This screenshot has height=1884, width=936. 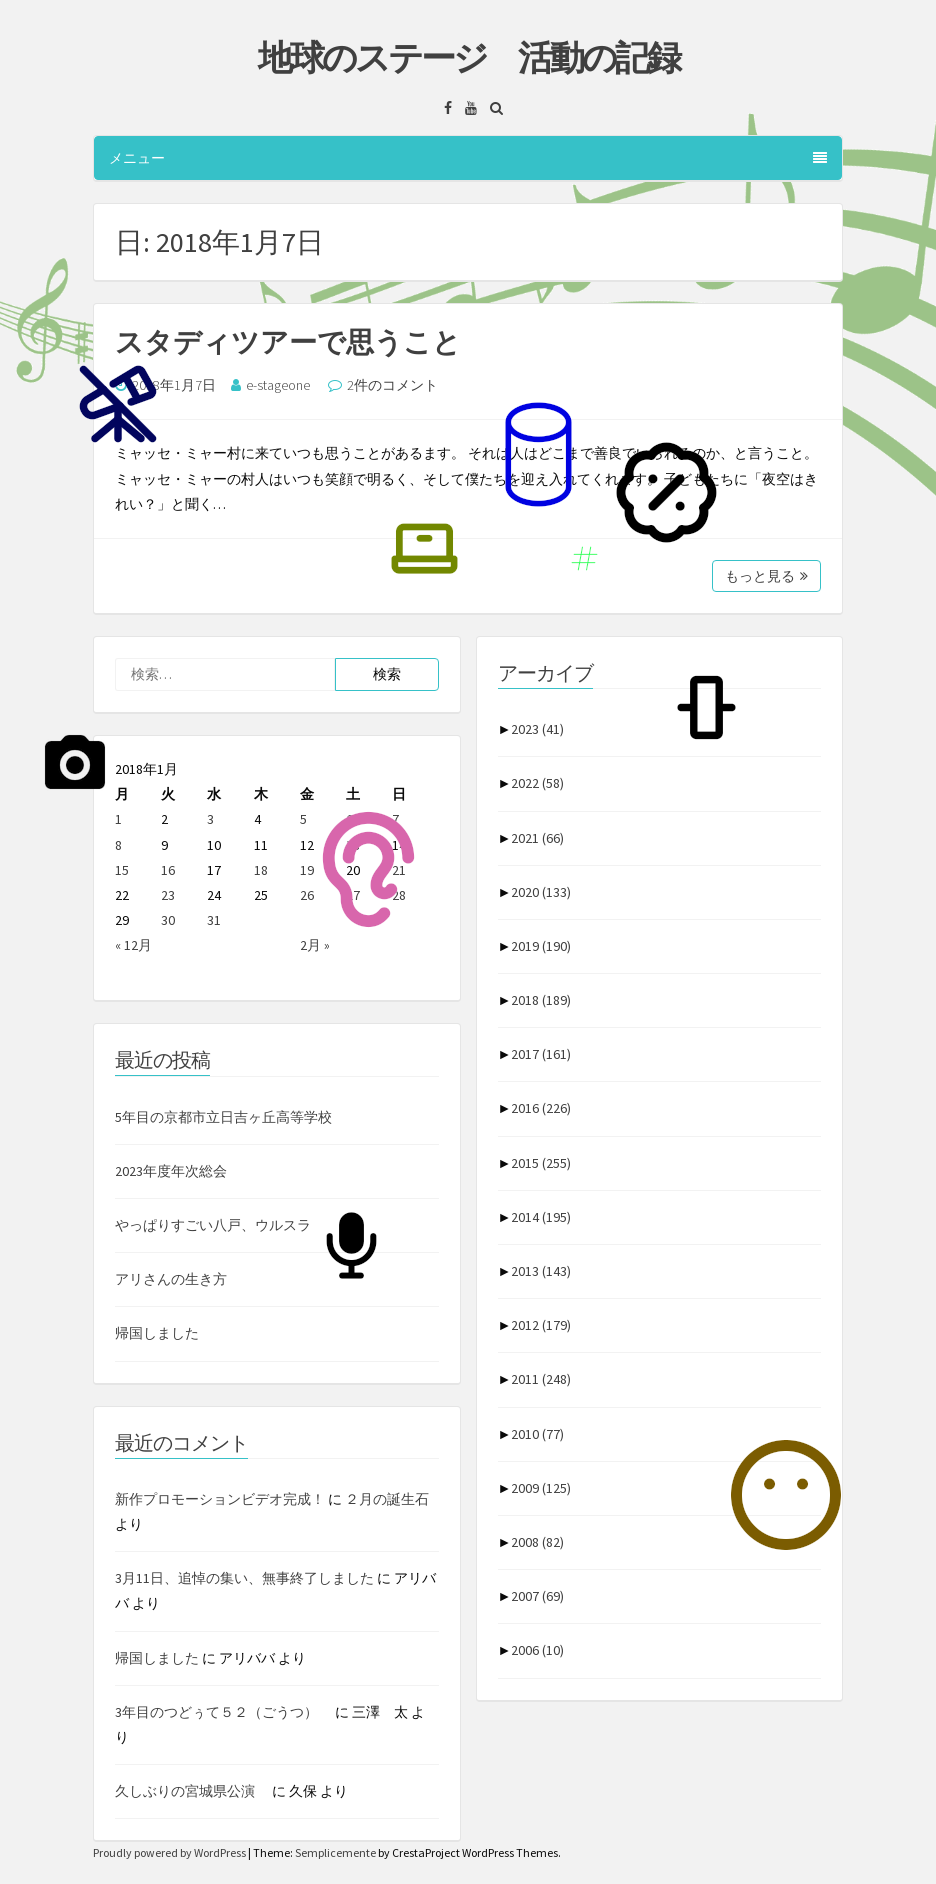 I want to click on view or browse hashtags, so click(x=584, y=558).